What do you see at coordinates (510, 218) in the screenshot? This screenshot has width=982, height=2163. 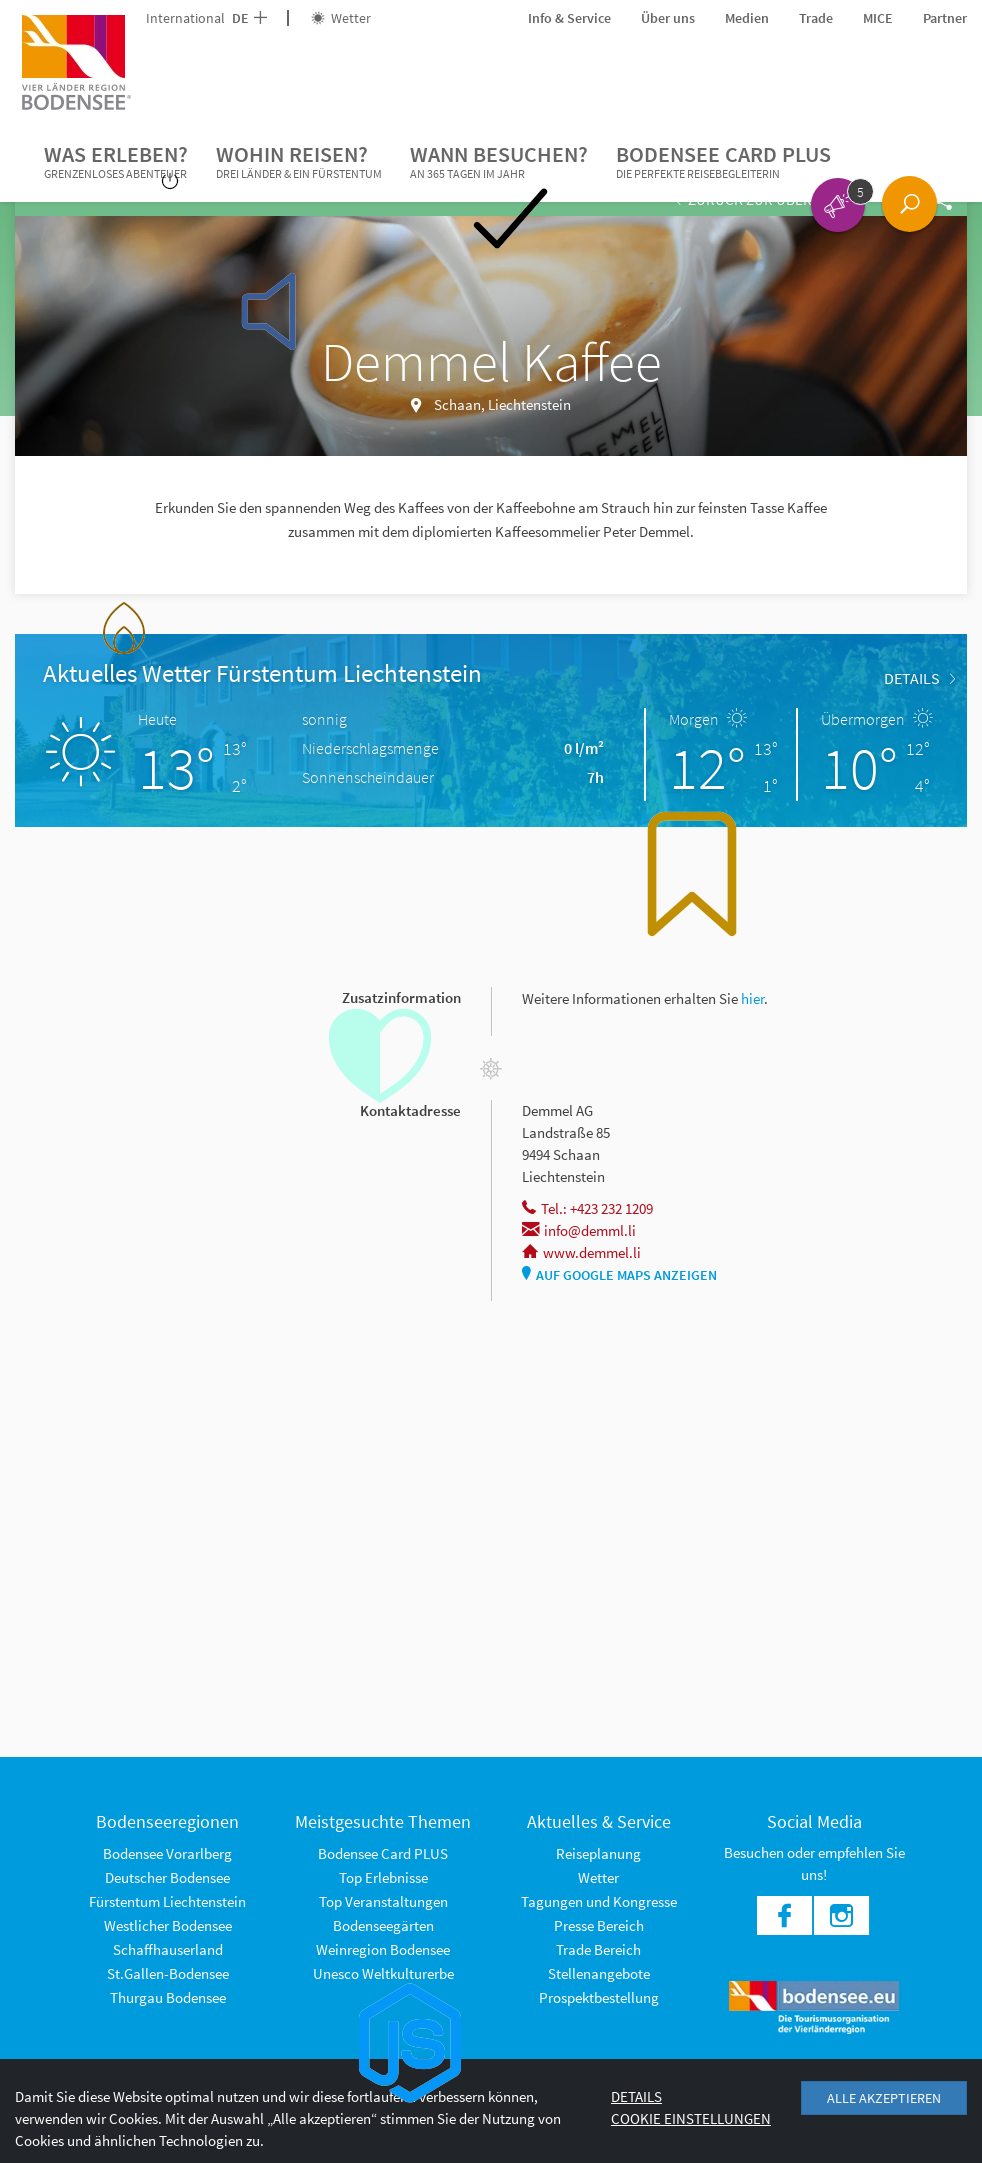 I see `confirm or submit an action` at bounding box center [510, 218].